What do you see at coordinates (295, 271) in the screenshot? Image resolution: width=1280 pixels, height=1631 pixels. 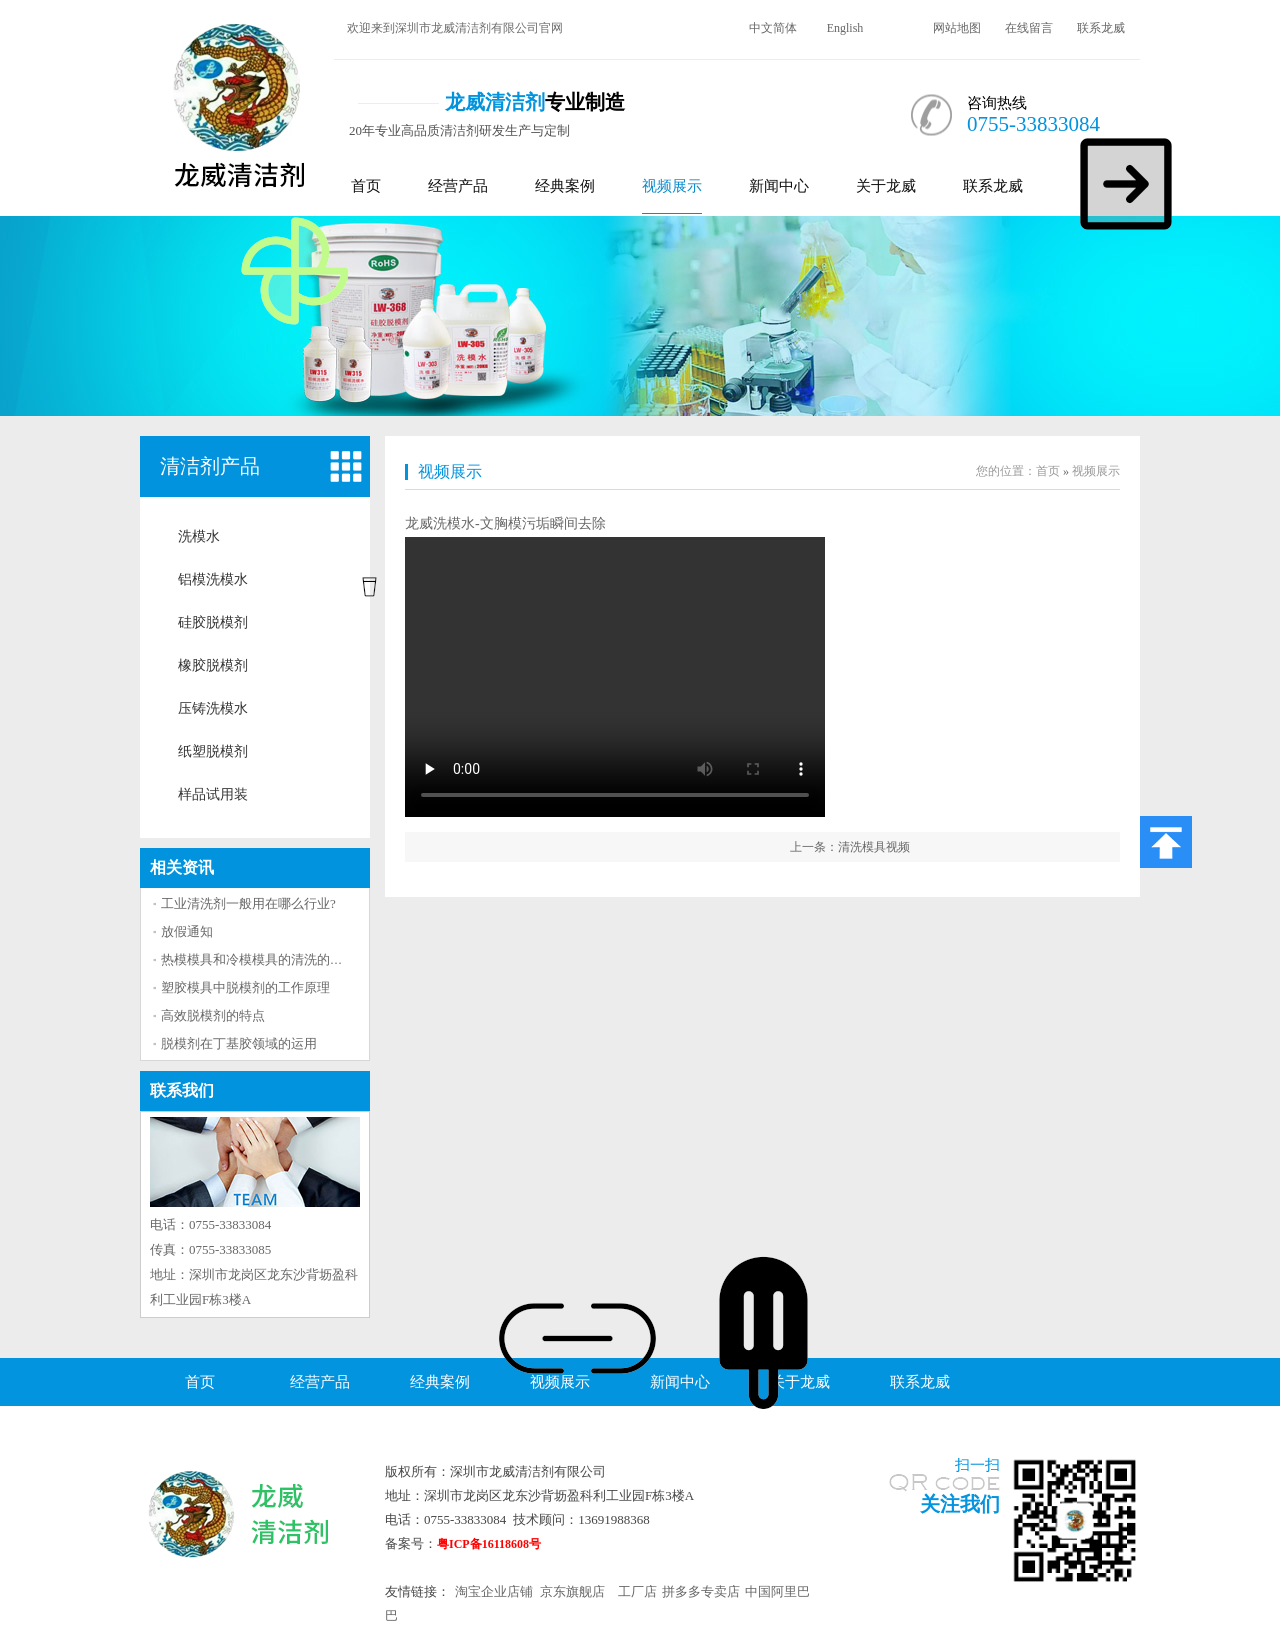 I see `open google photos` at bounding box center [295, 271].